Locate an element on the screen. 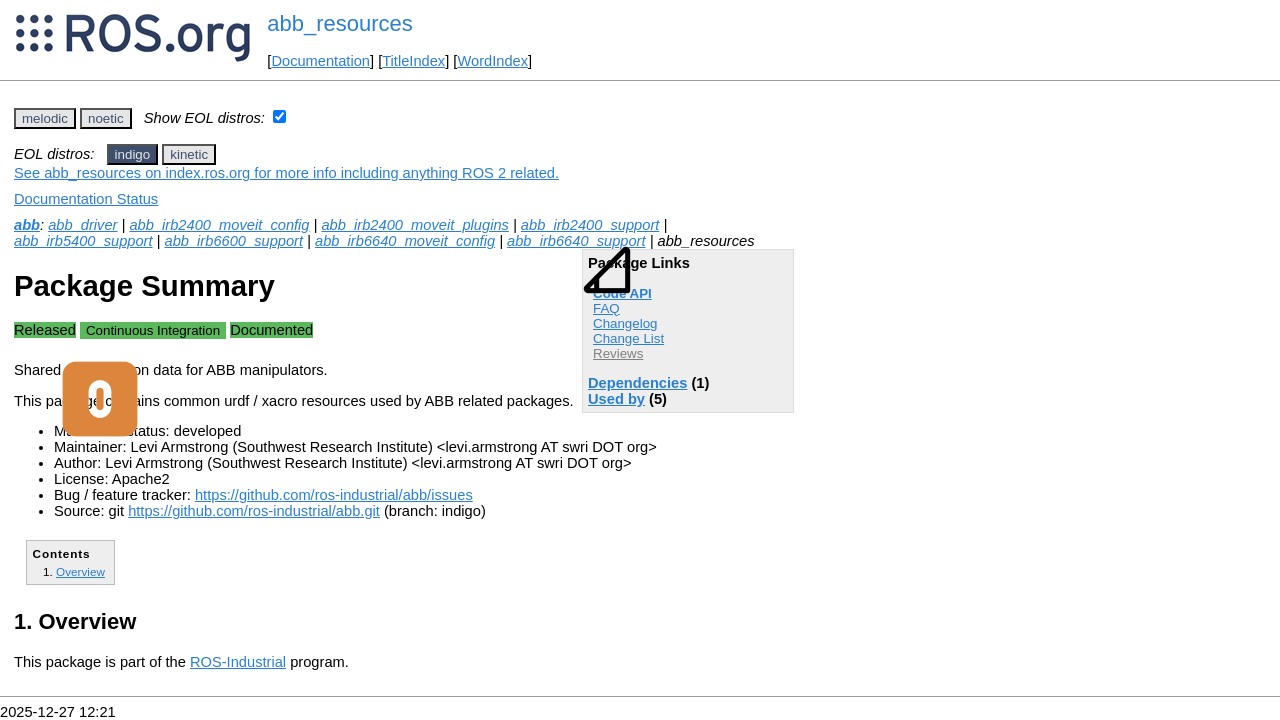 The width and height of the screenshot is (1280, 720). indicates weak cellular signal strength (2 bars) is located at coordinates (607, 270).